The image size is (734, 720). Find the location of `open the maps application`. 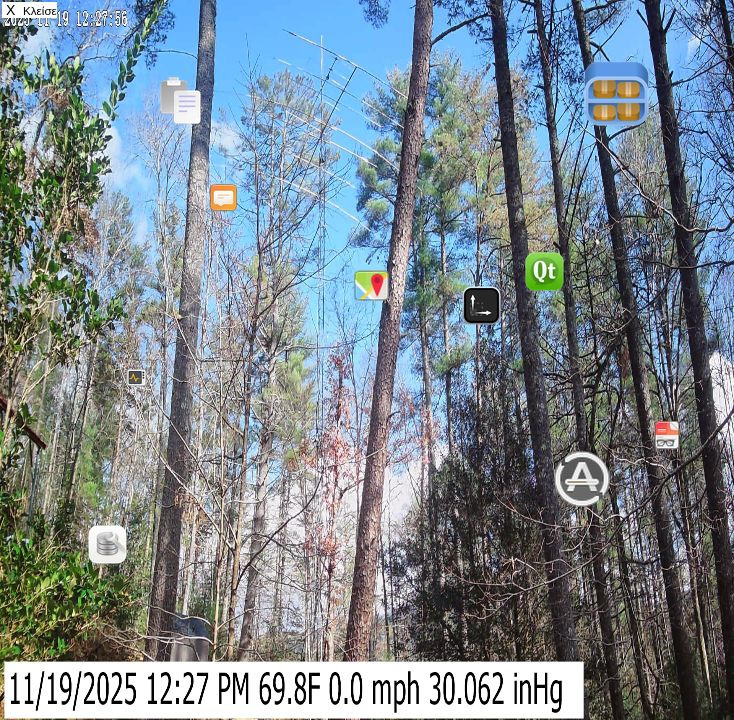

open the maps application is located at coordinates (371, 285).